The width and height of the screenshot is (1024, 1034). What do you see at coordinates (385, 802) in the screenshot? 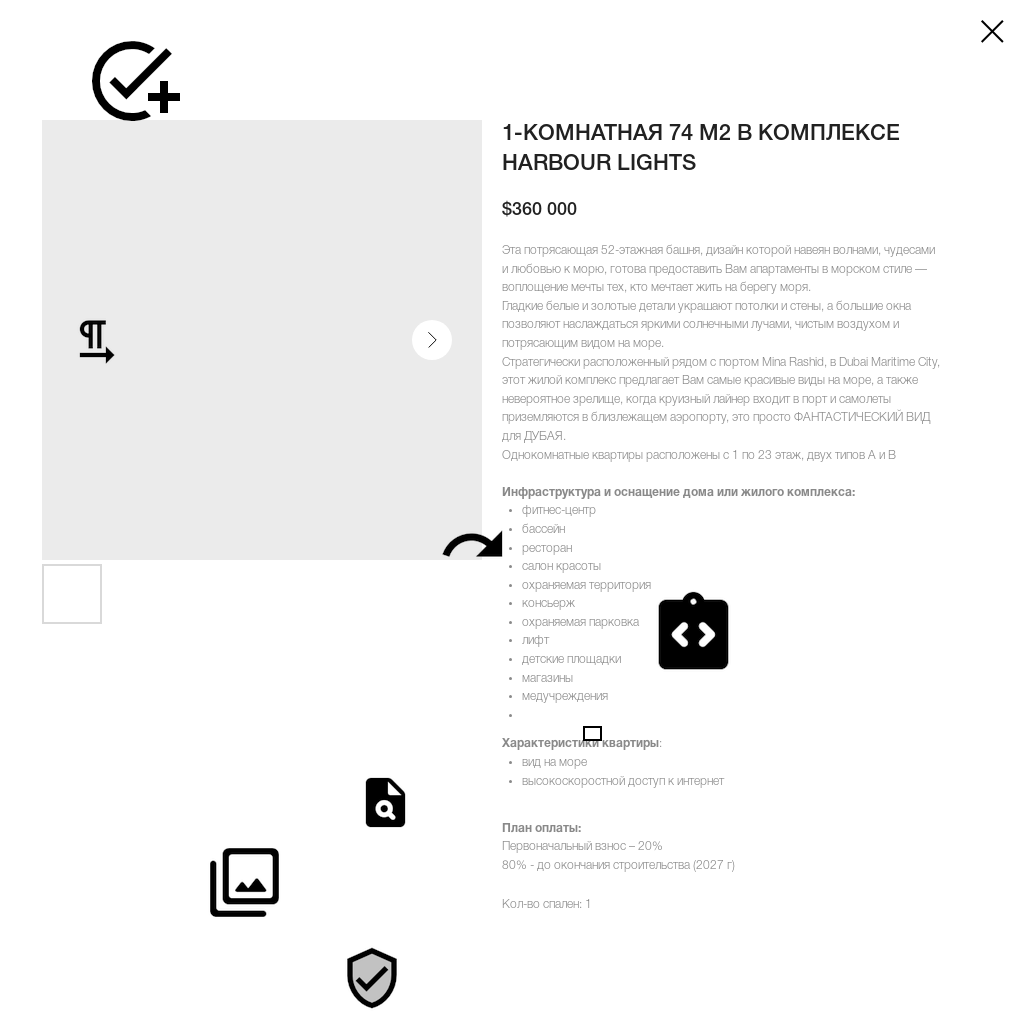
I see `search within document` at bounding box center [385, 802].